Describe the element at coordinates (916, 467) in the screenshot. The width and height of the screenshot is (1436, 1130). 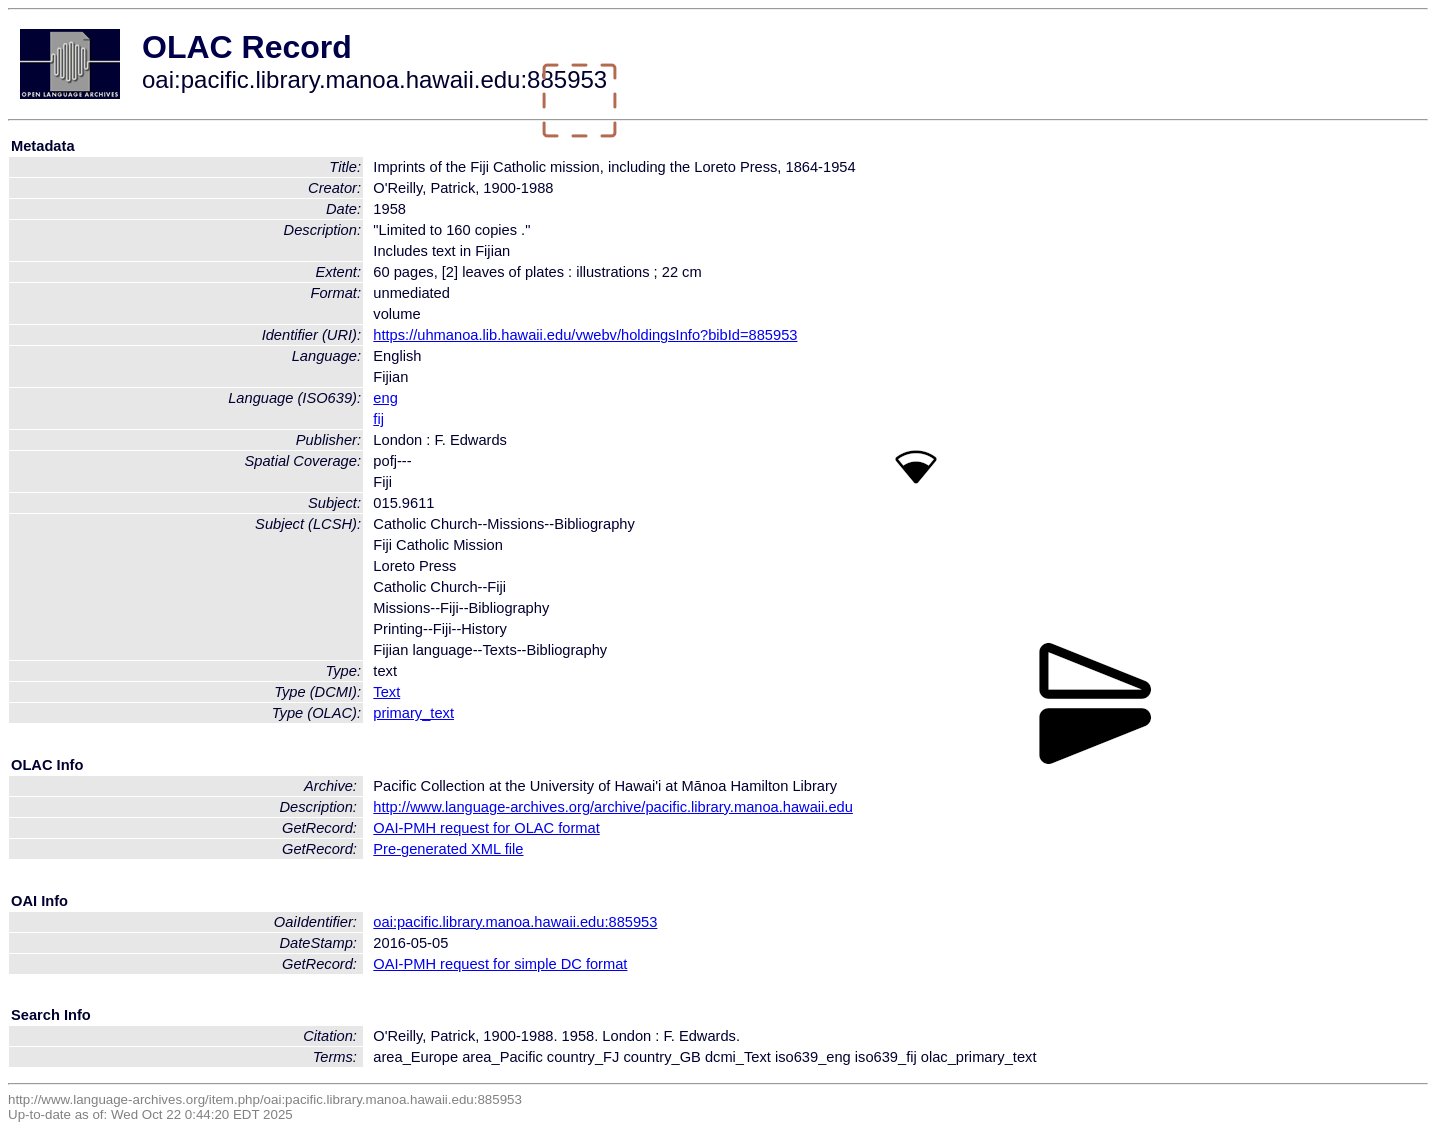
I see `indicates moderate wifi signal strength` at that location.